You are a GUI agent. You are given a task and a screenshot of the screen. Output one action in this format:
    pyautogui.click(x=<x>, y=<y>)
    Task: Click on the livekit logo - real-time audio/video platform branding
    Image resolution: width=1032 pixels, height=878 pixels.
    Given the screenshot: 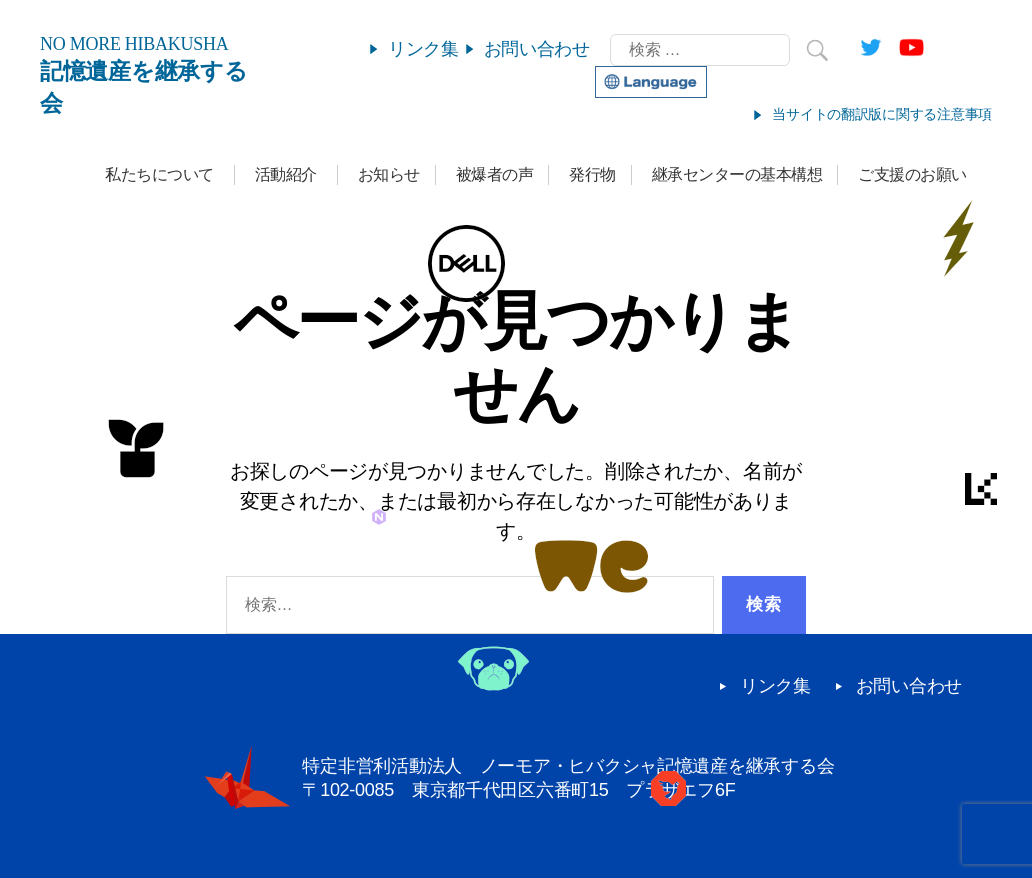 What is the action you would take?
    pyautogui.click(x=981, y=489)
    